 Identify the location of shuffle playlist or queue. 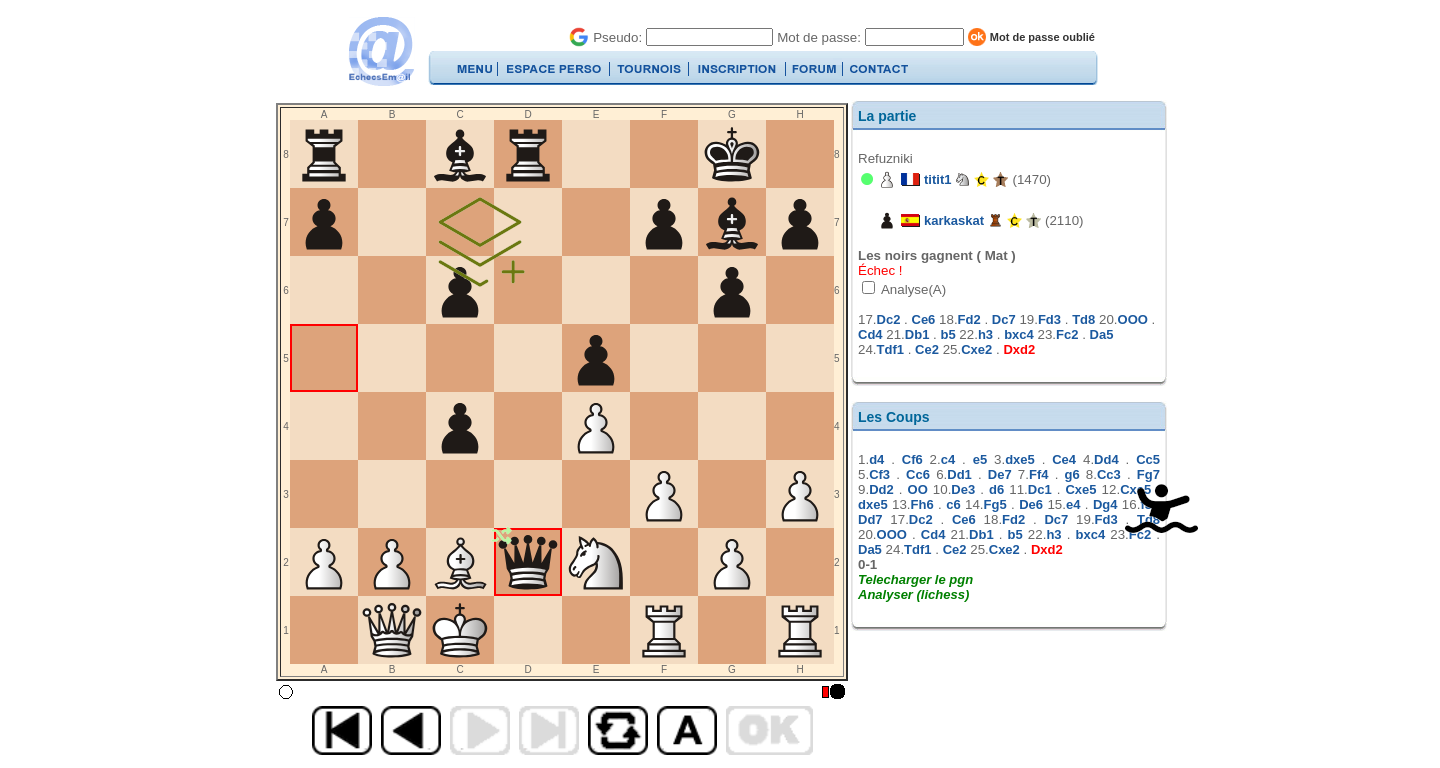
(501, 535).